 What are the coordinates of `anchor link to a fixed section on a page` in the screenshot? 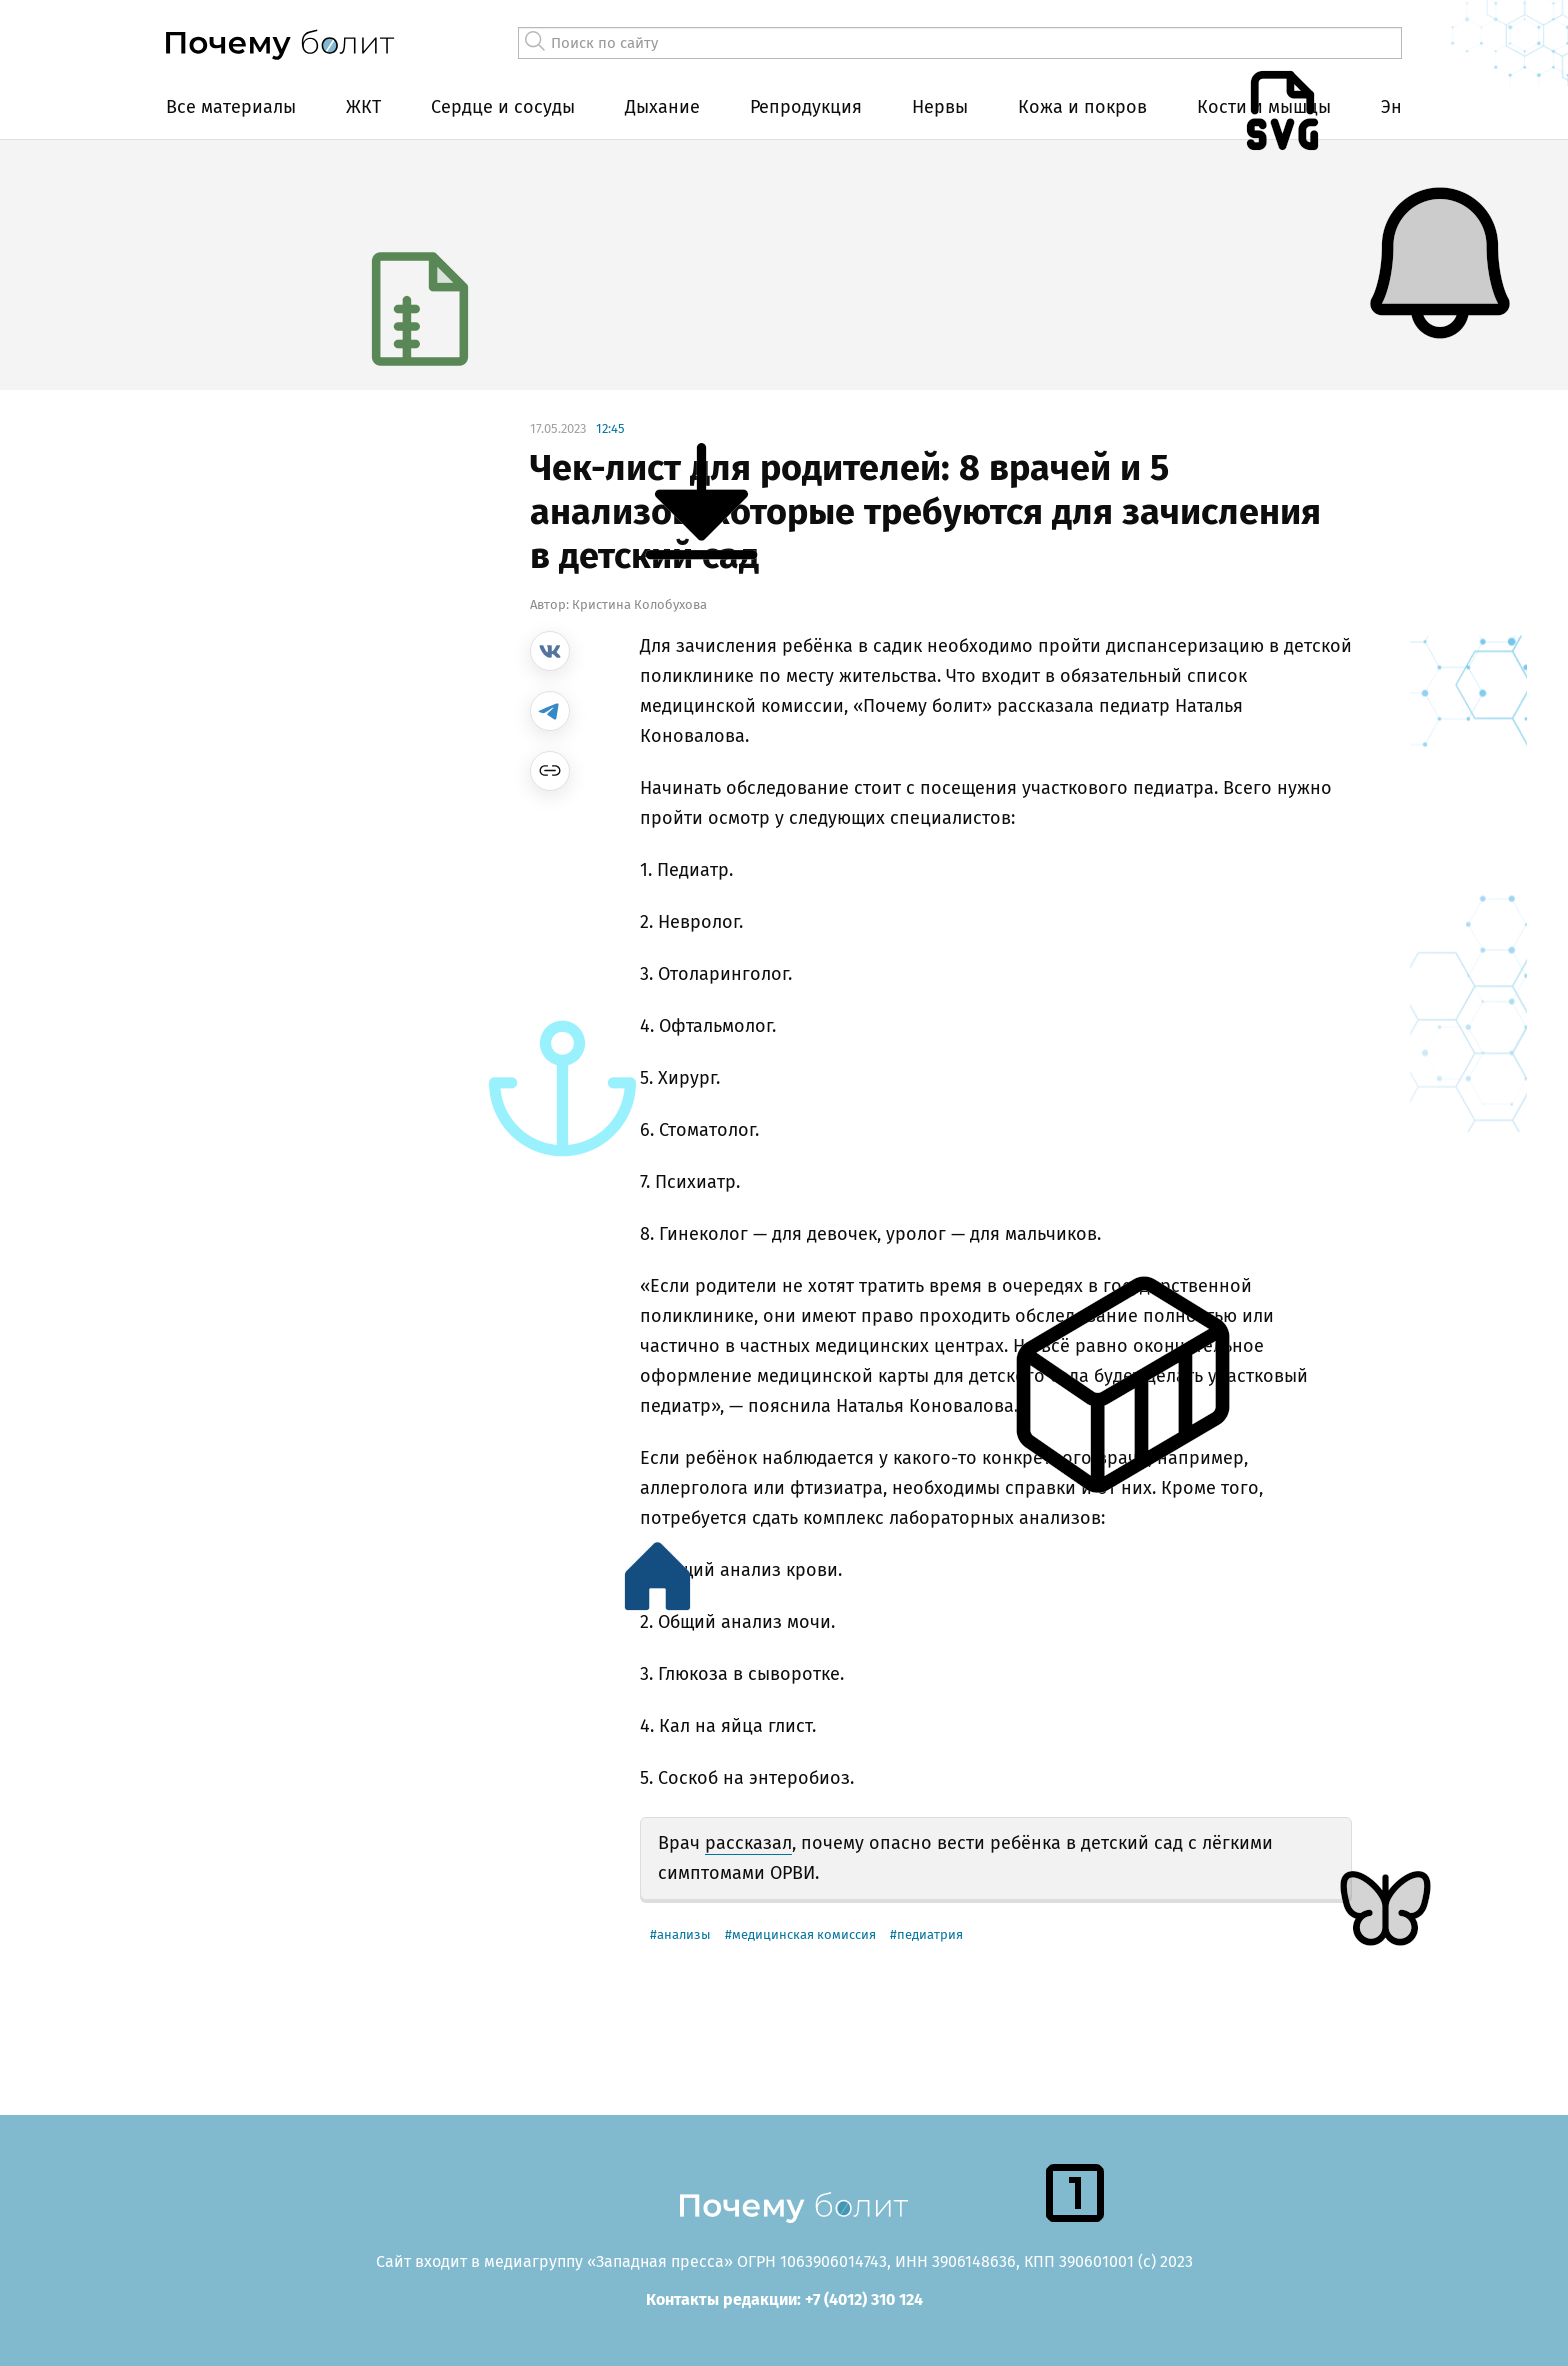 It's located at (562, 1088).